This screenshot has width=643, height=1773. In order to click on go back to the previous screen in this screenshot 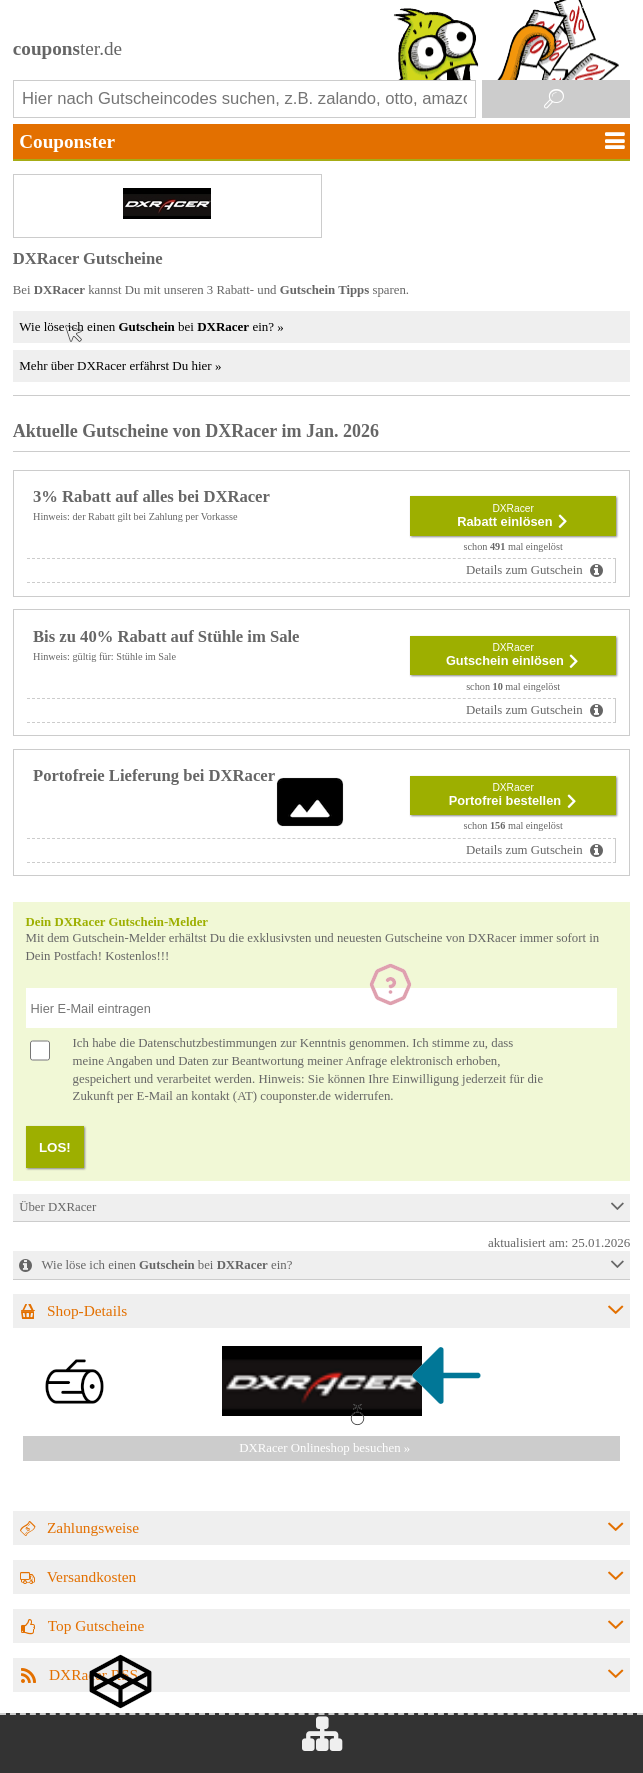, I will do `click(446, 1375)`.